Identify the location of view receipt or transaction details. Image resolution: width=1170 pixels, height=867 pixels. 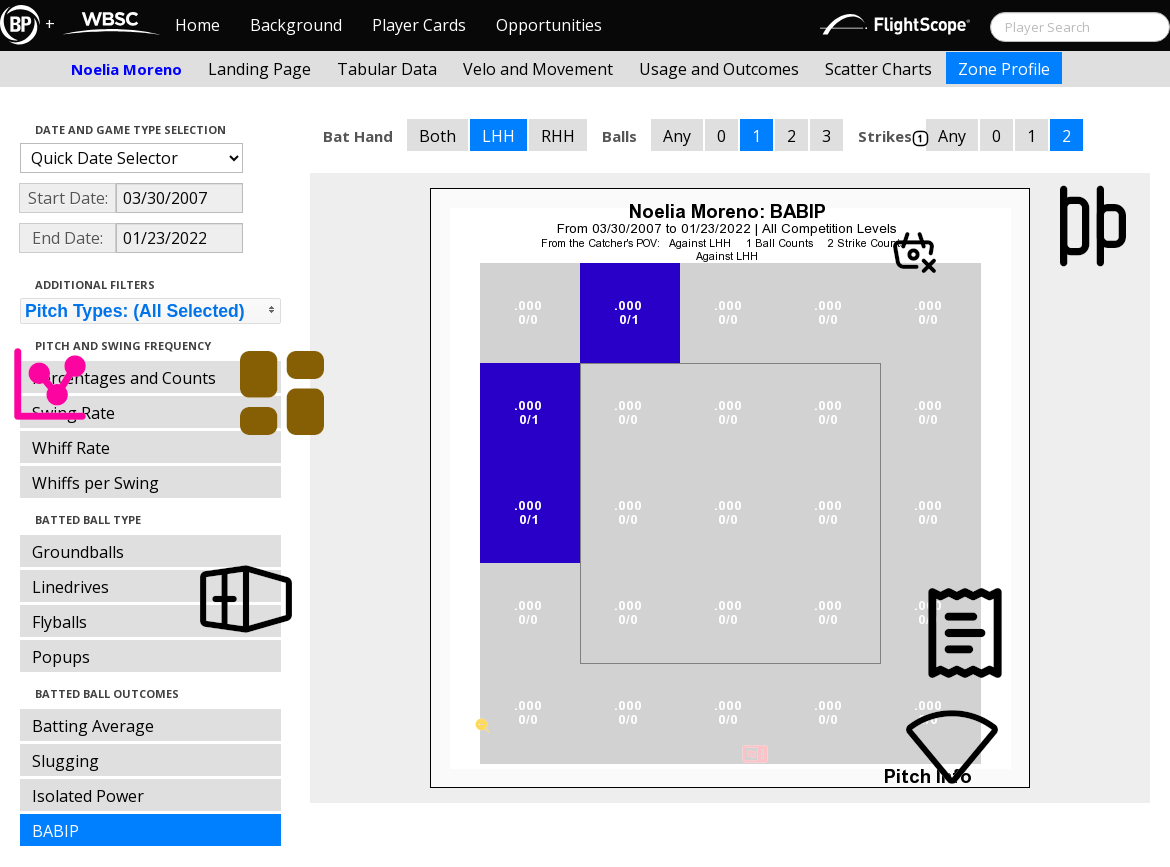
(965, 633).